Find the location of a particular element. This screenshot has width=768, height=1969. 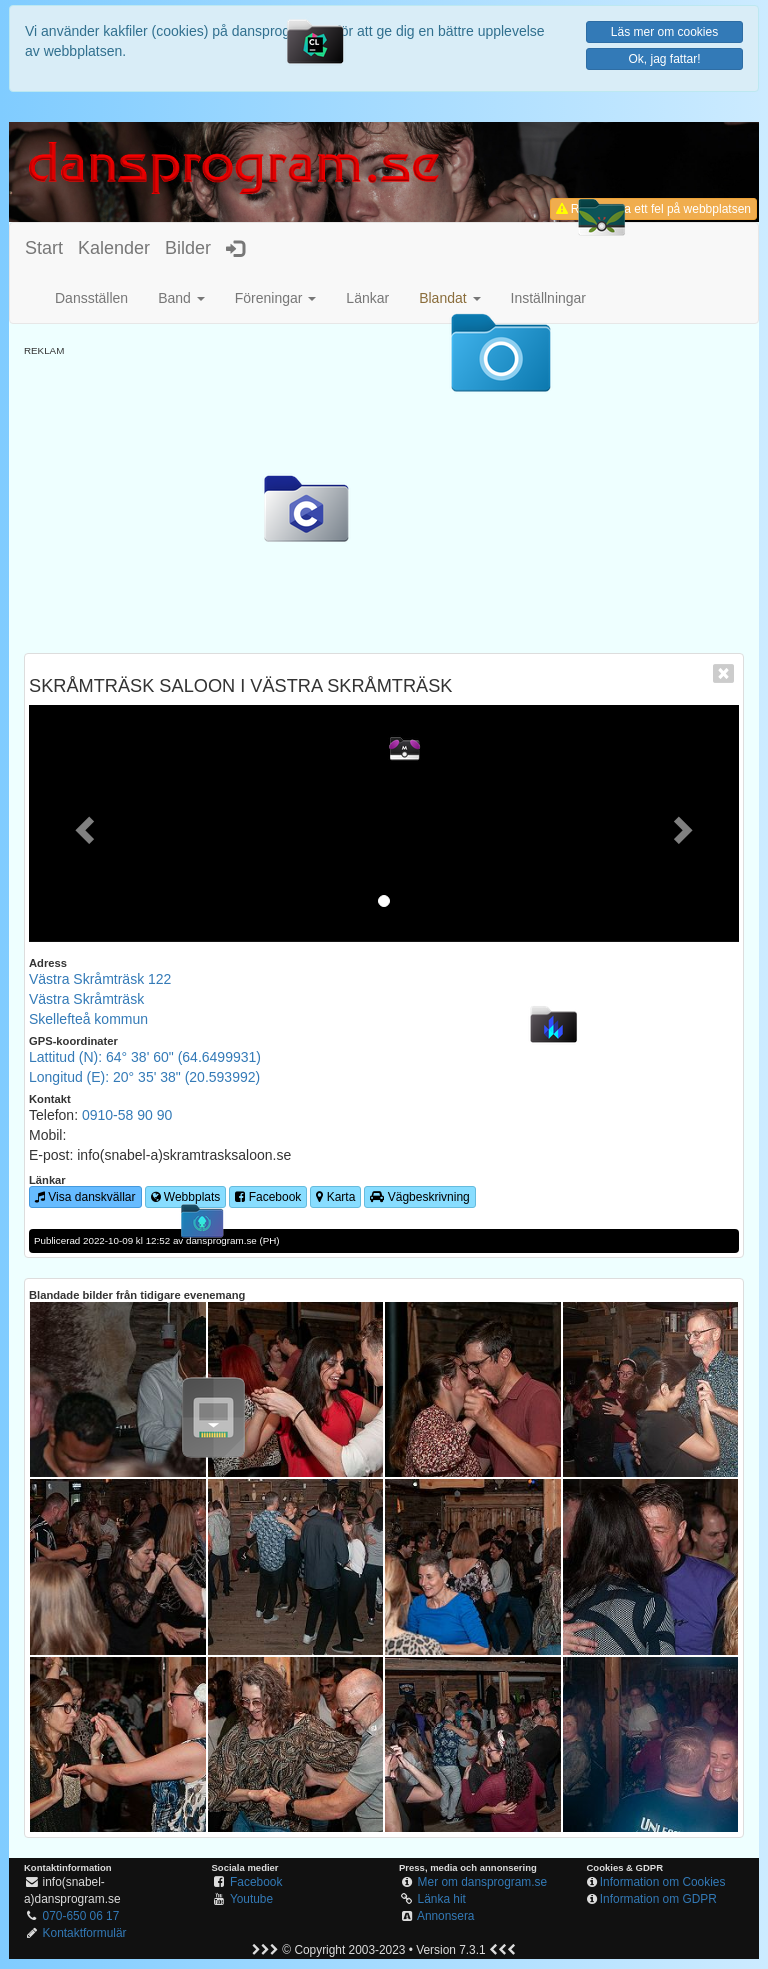

open folder containing pokémon park ball game files is located at coordinates (601, 218).